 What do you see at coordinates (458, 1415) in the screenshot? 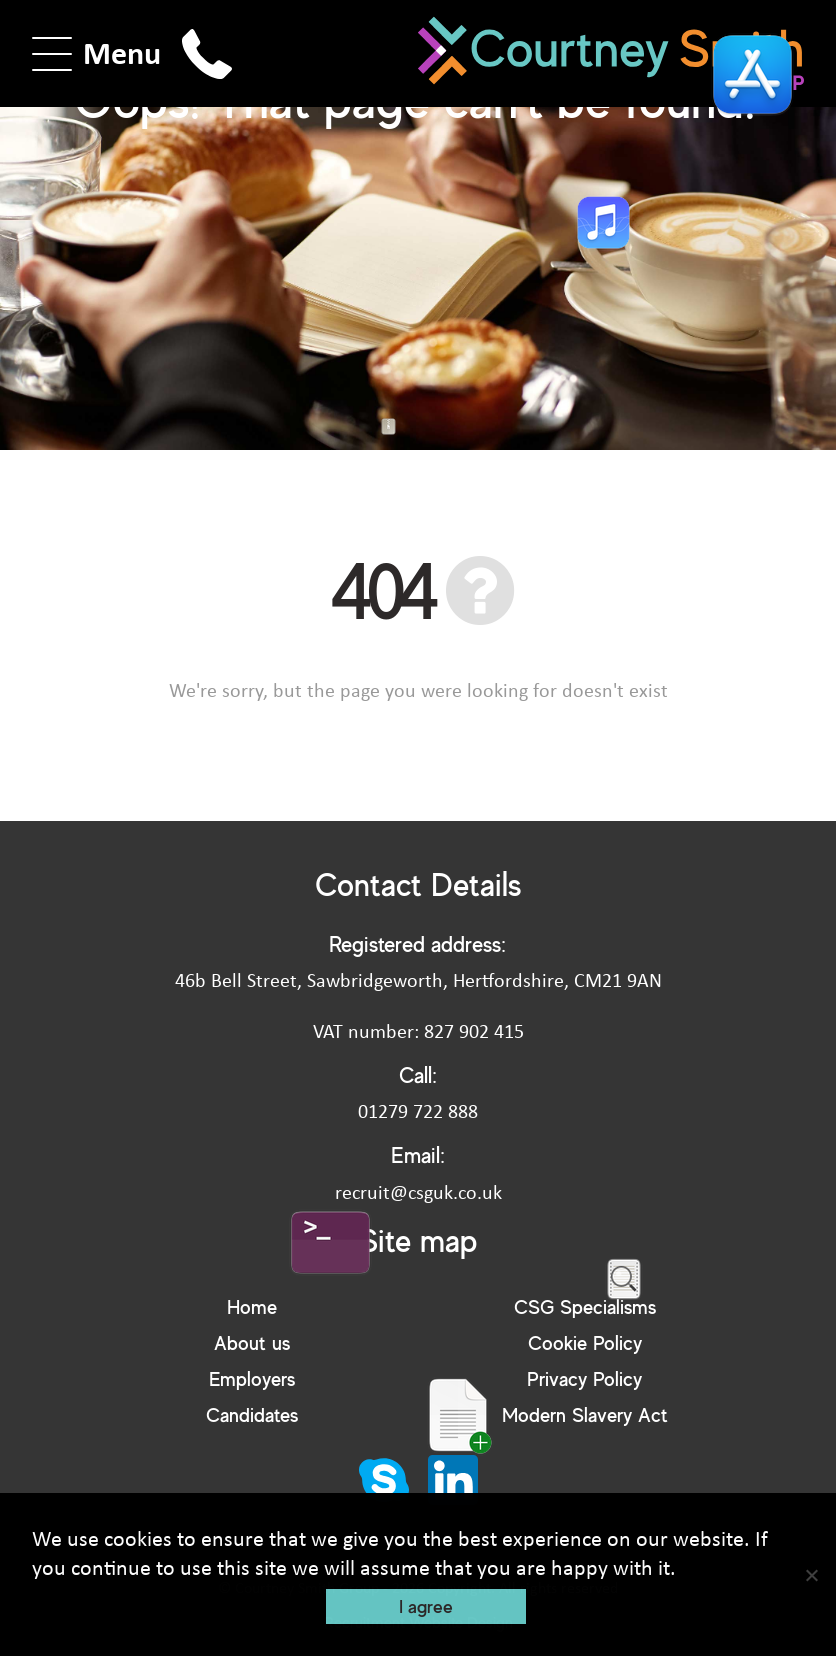
I see `create a new document` at bounding box center [458, 1415].